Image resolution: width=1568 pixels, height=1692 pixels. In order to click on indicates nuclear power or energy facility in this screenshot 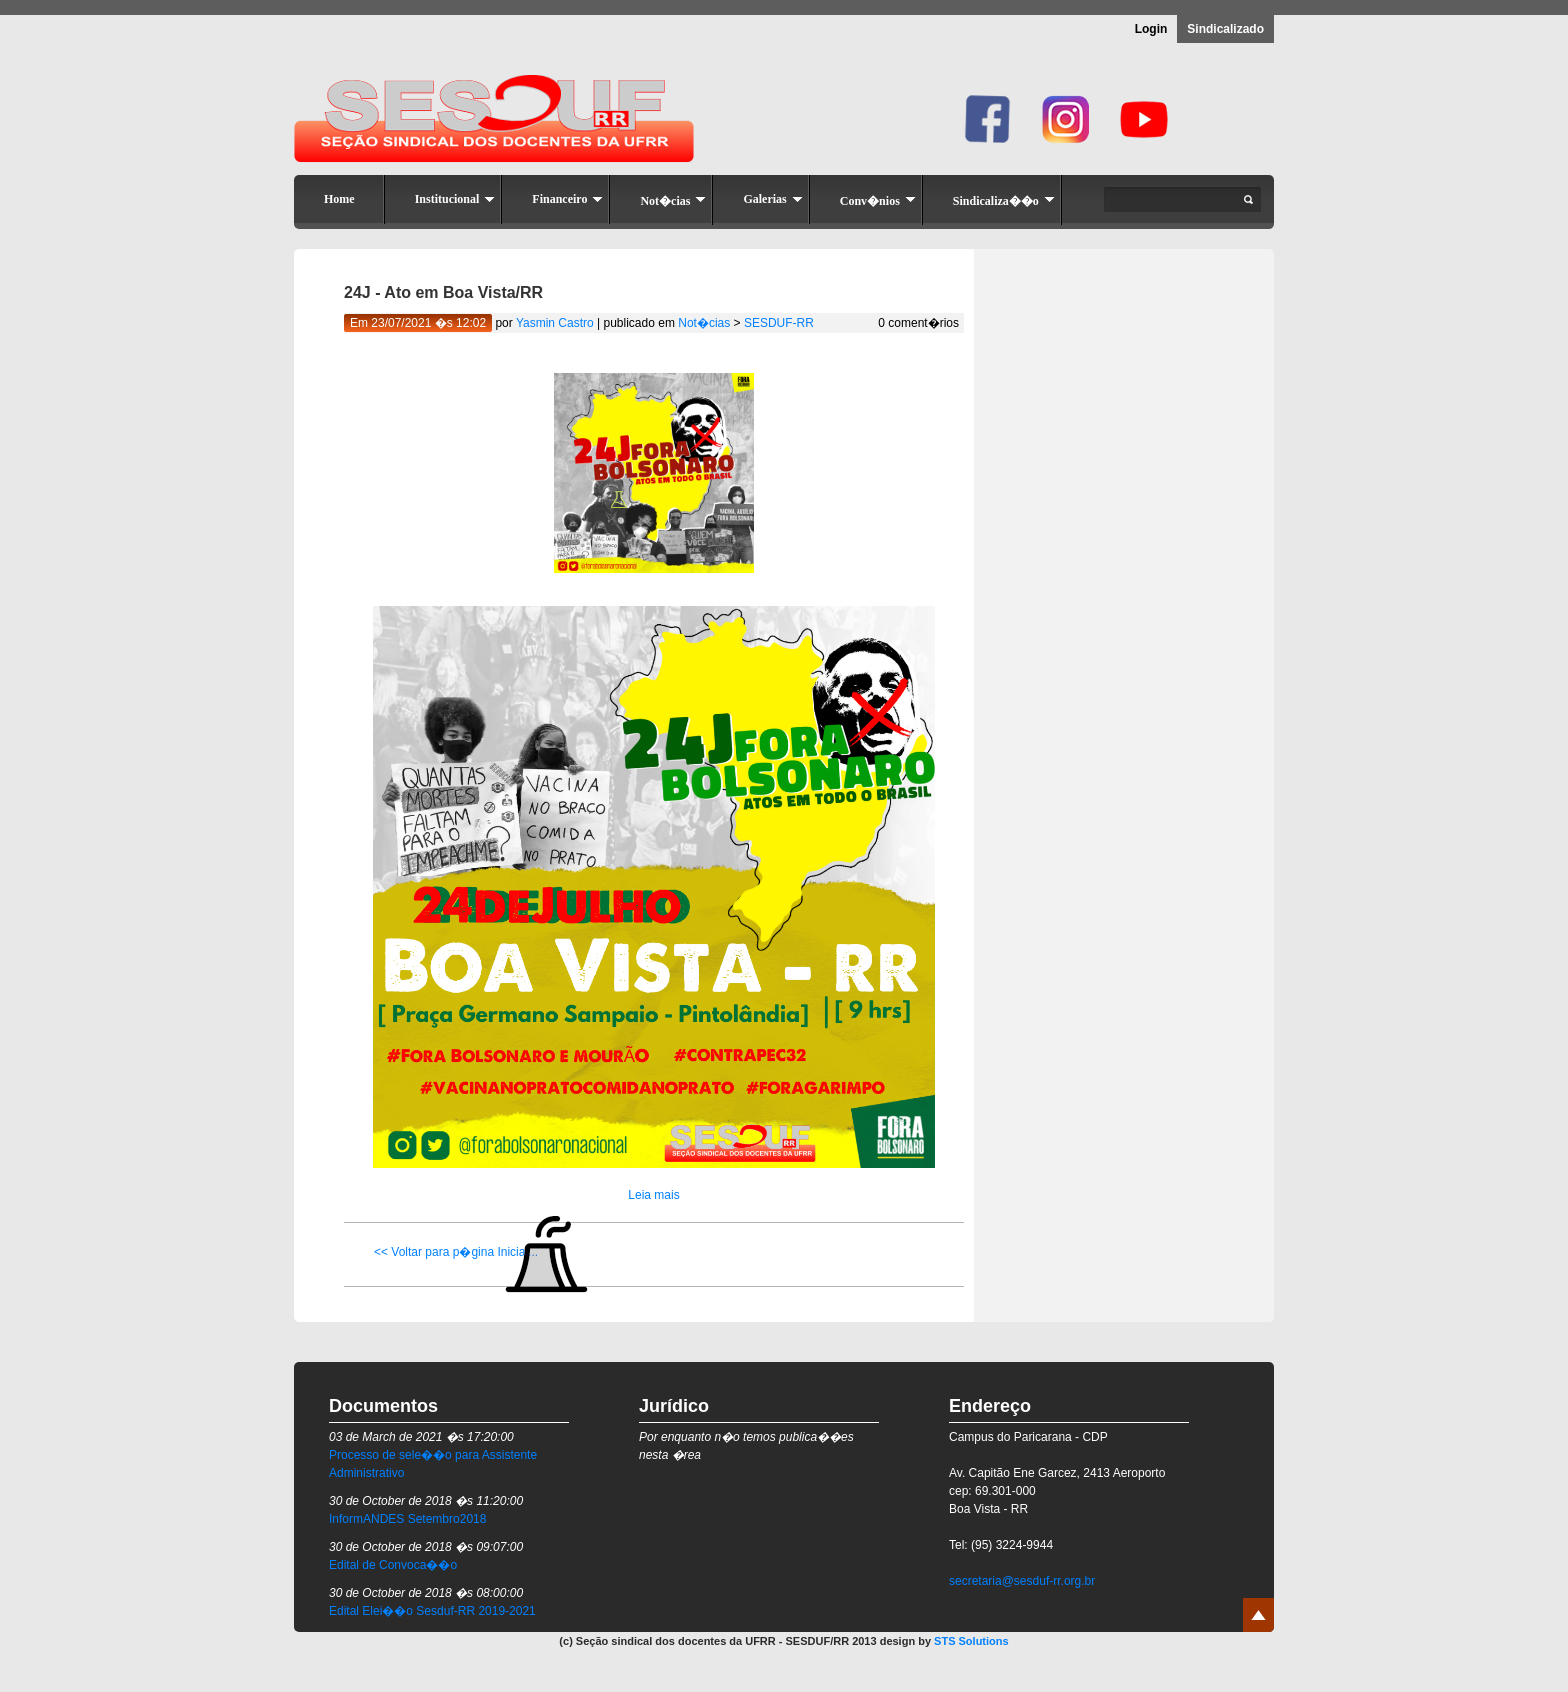, I will do `click(546, 1259)`.